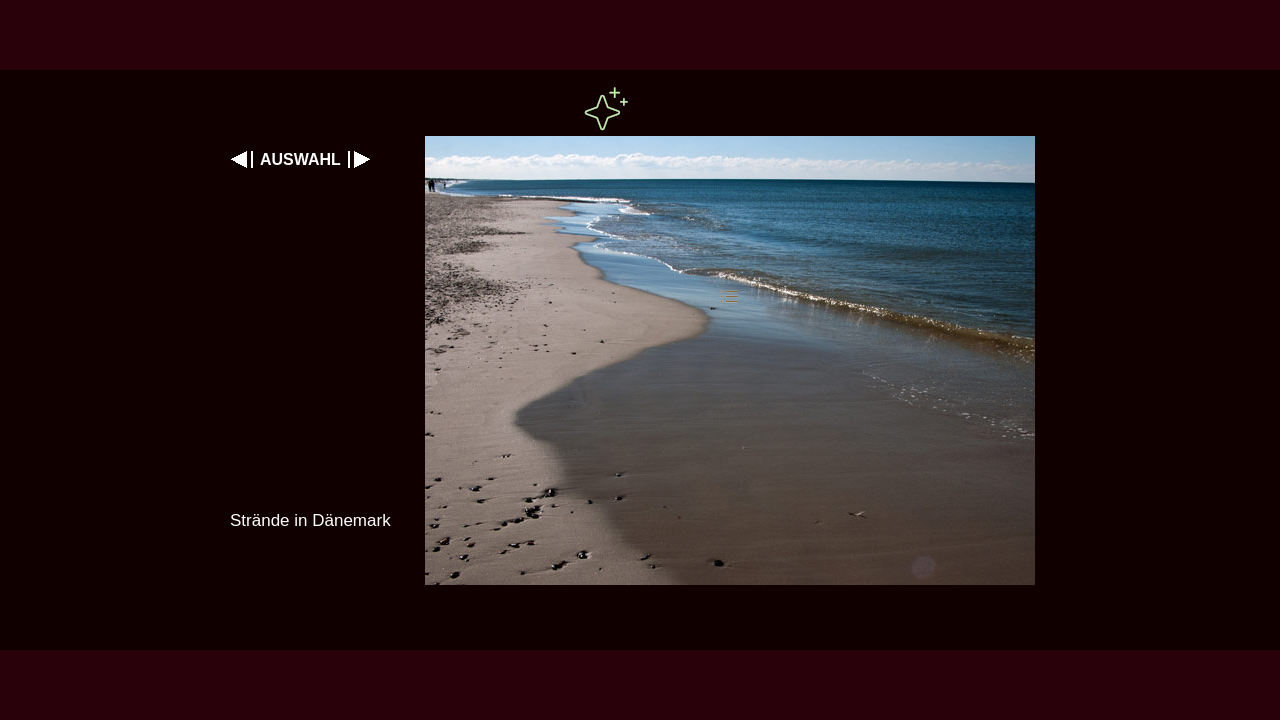 This screenshot has height=720, width=1280. What do you see at coordinates (729, 296) in the screenshot?
I see `view items in a bulleted list format` at bounding box center [729, 296].